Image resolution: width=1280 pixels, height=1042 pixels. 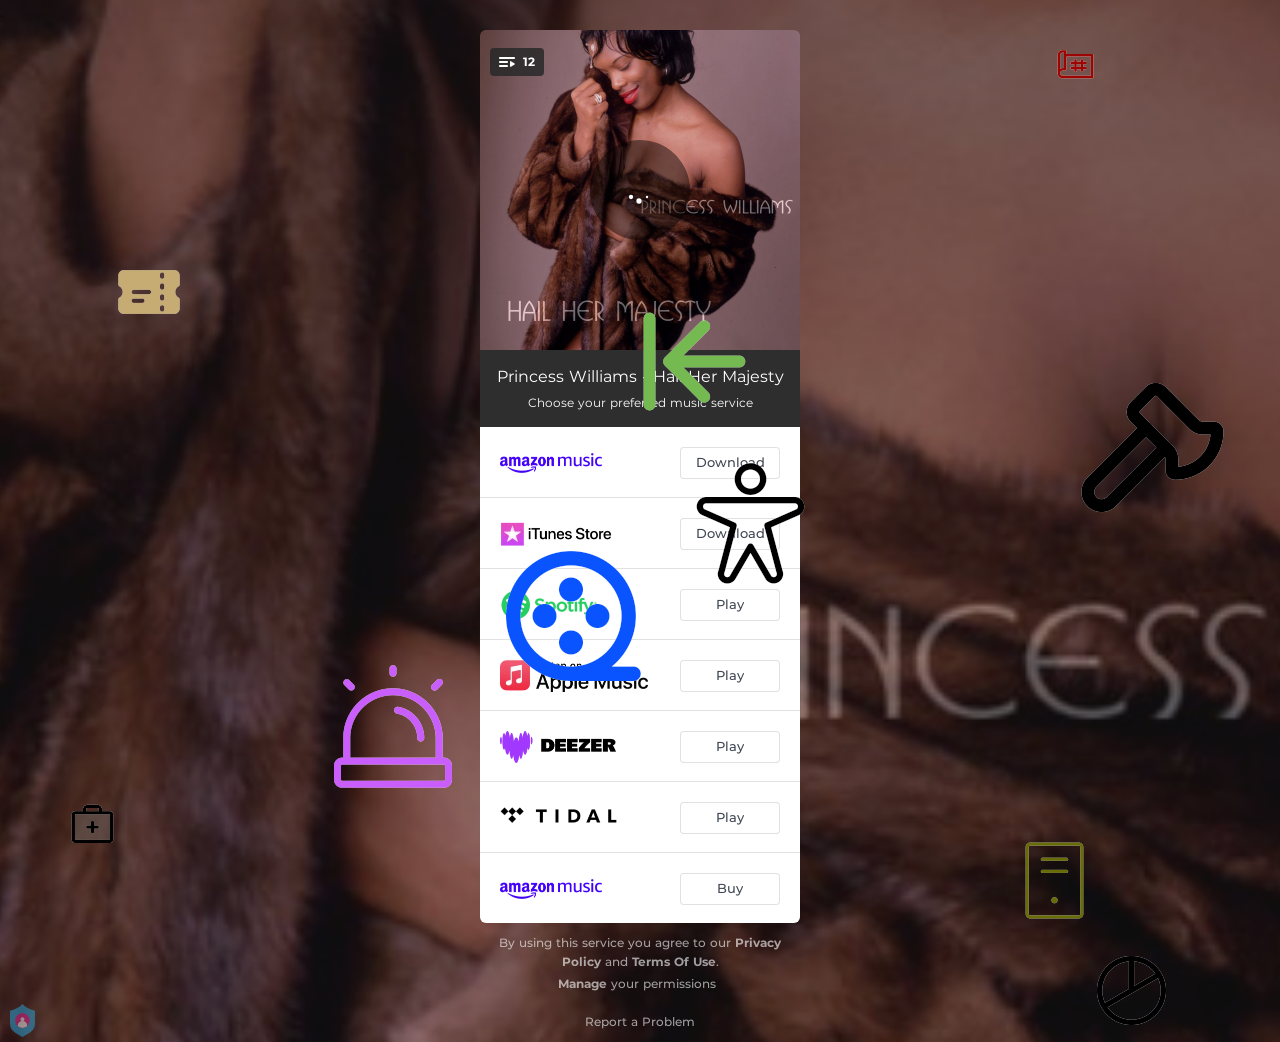 I want to click on access video or movie library, so click(x=571, y=616).